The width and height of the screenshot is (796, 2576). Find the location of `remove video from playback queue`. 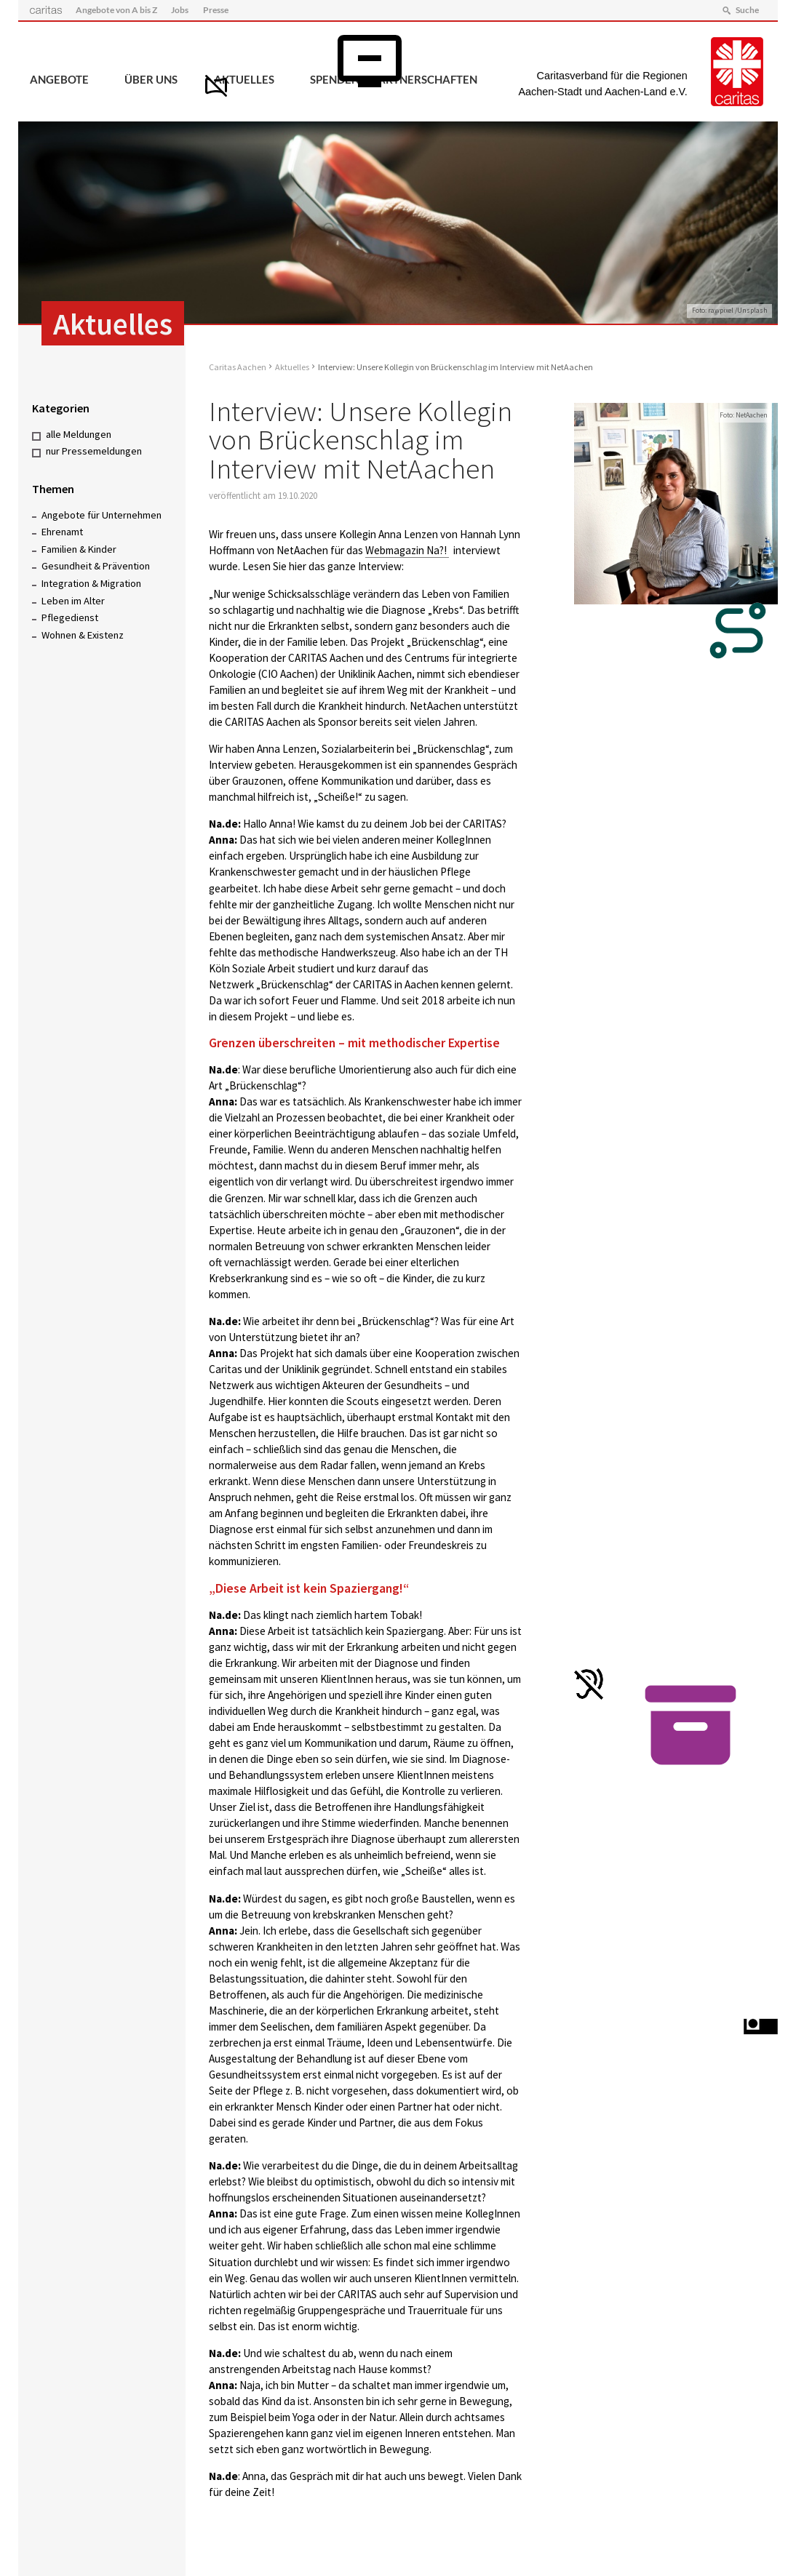

remove video from playback queue is located at coordinates (370, 61).